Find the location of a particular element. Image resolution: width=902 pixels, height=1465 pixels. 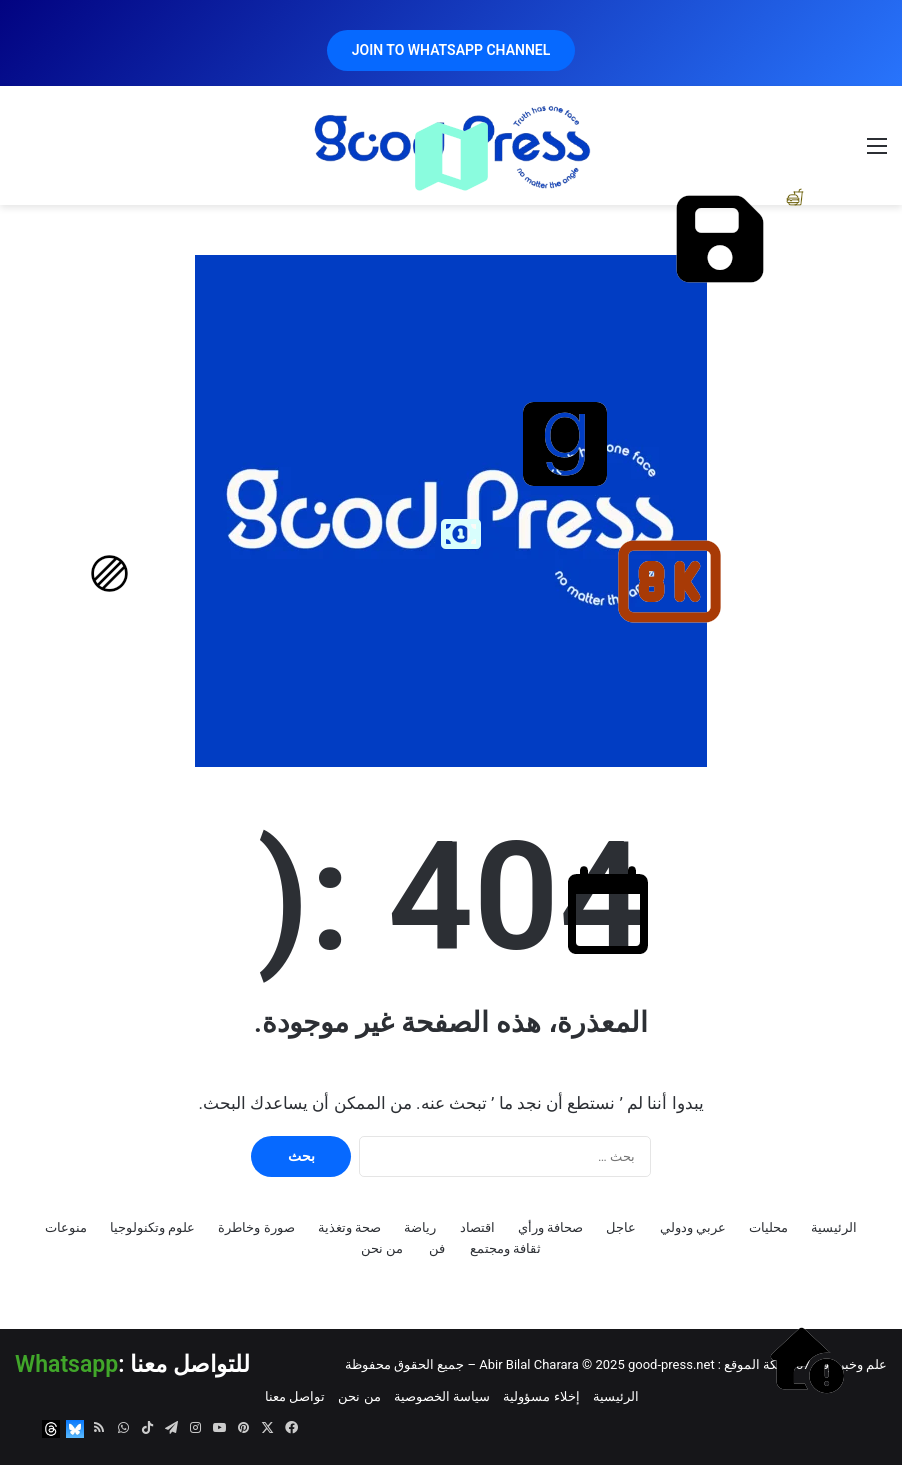

view map is located at coordinates (451, 156).